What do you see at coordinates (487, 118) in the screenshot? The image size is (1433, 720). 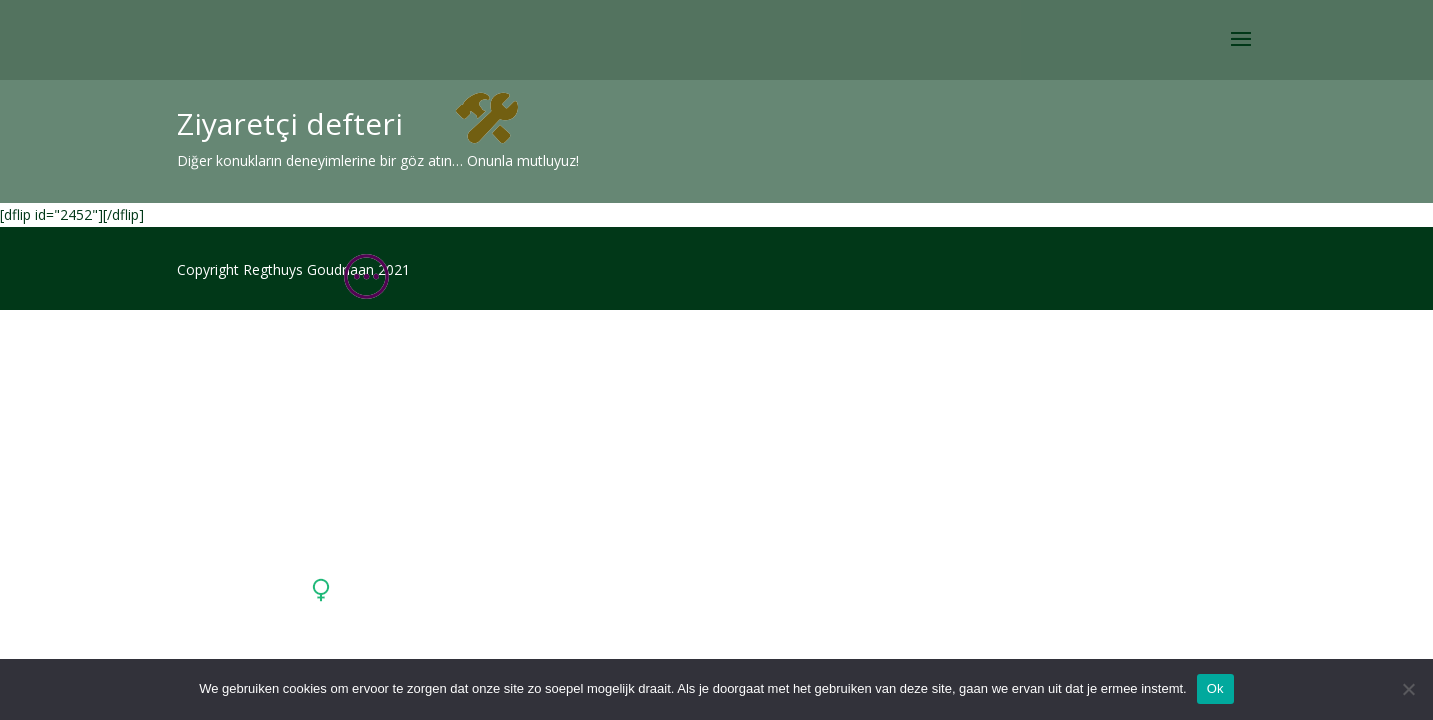 I see `access settings or configuration options` at bounding box center [487, 118].